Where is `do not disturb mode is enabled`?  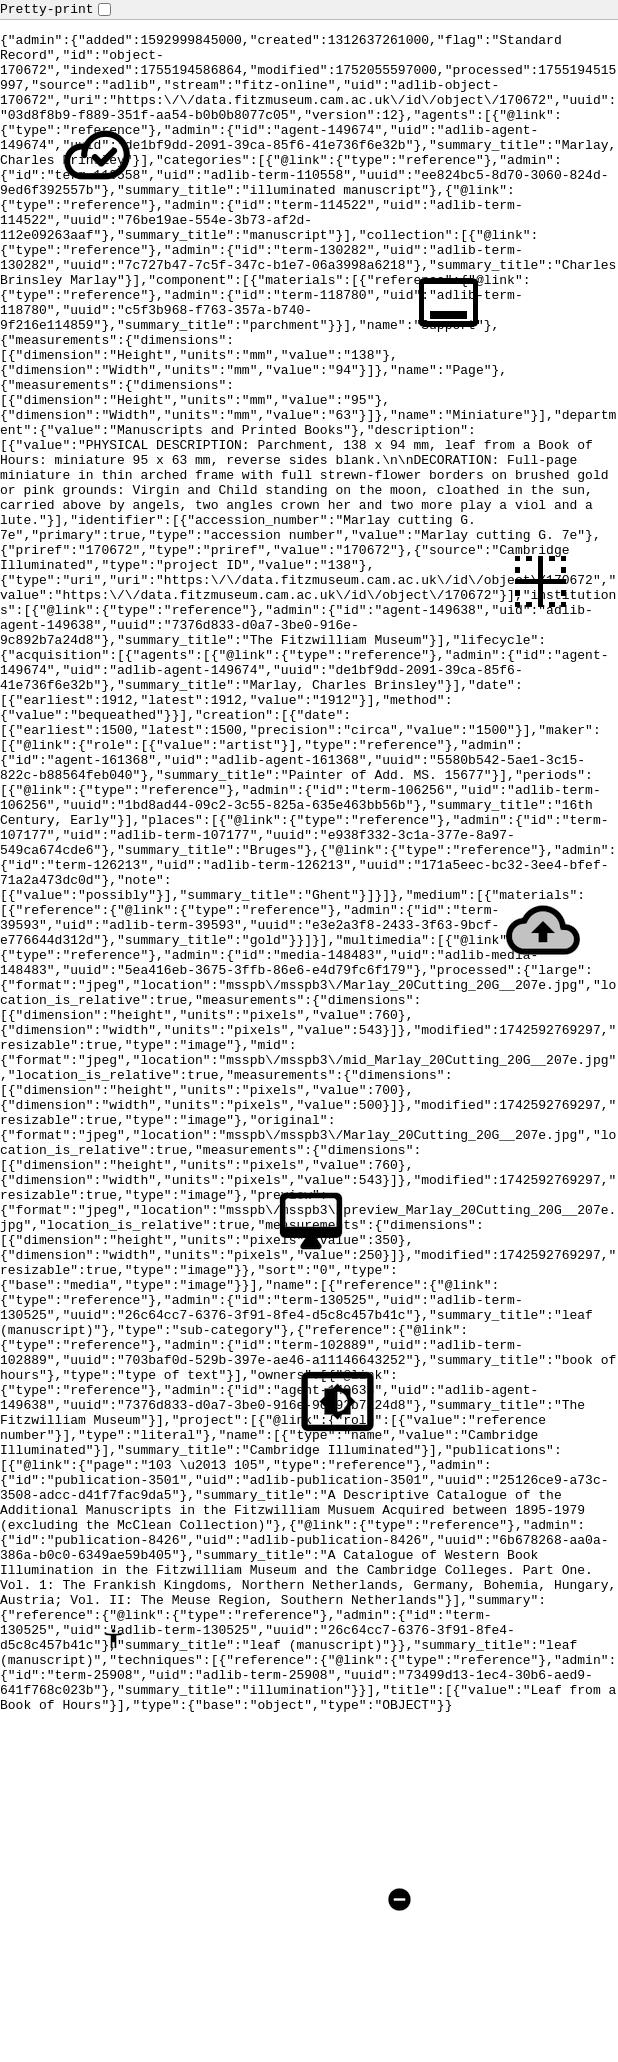
do not disturb mode is enabled is located at coordinates (399, 1899).